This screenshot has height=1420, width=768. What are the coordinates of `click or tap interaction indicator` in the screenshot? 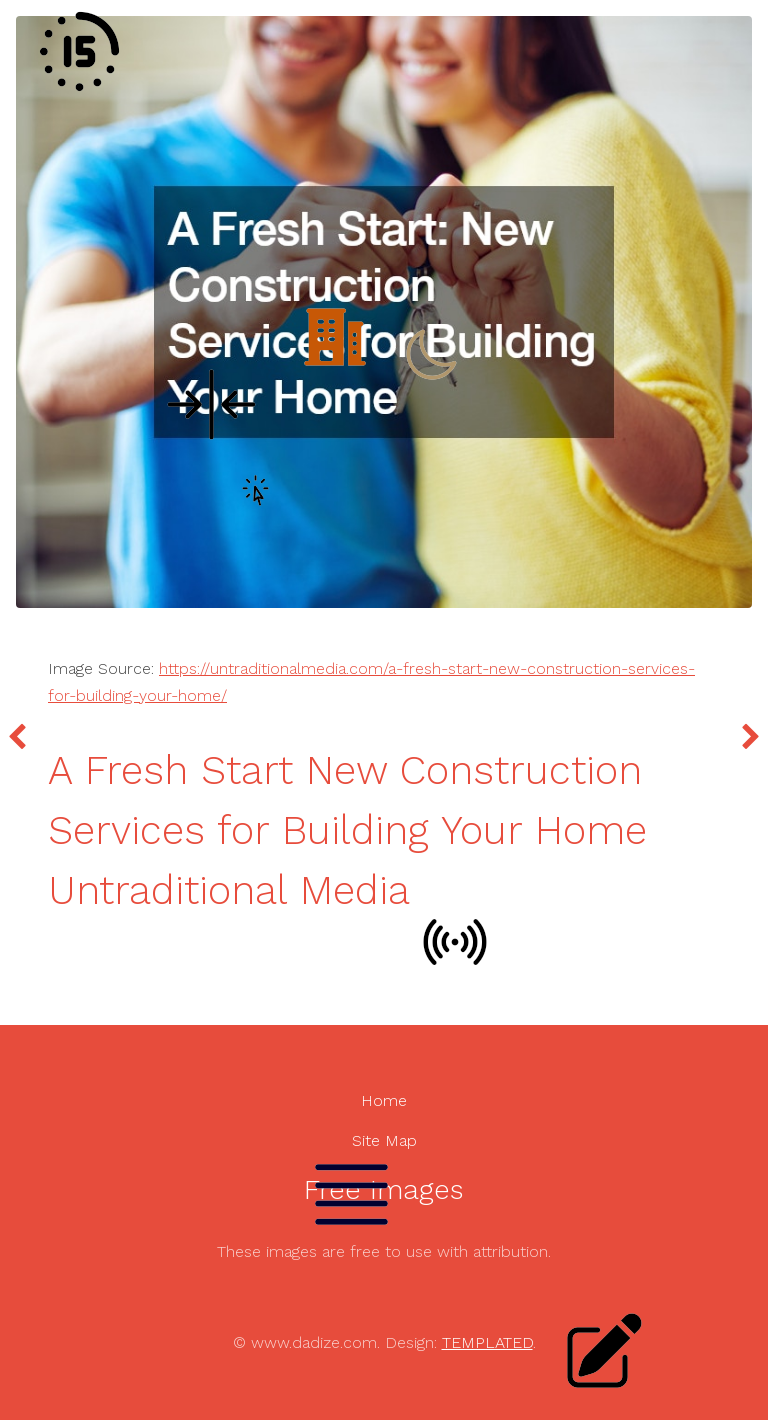 It's located at (255, 490).